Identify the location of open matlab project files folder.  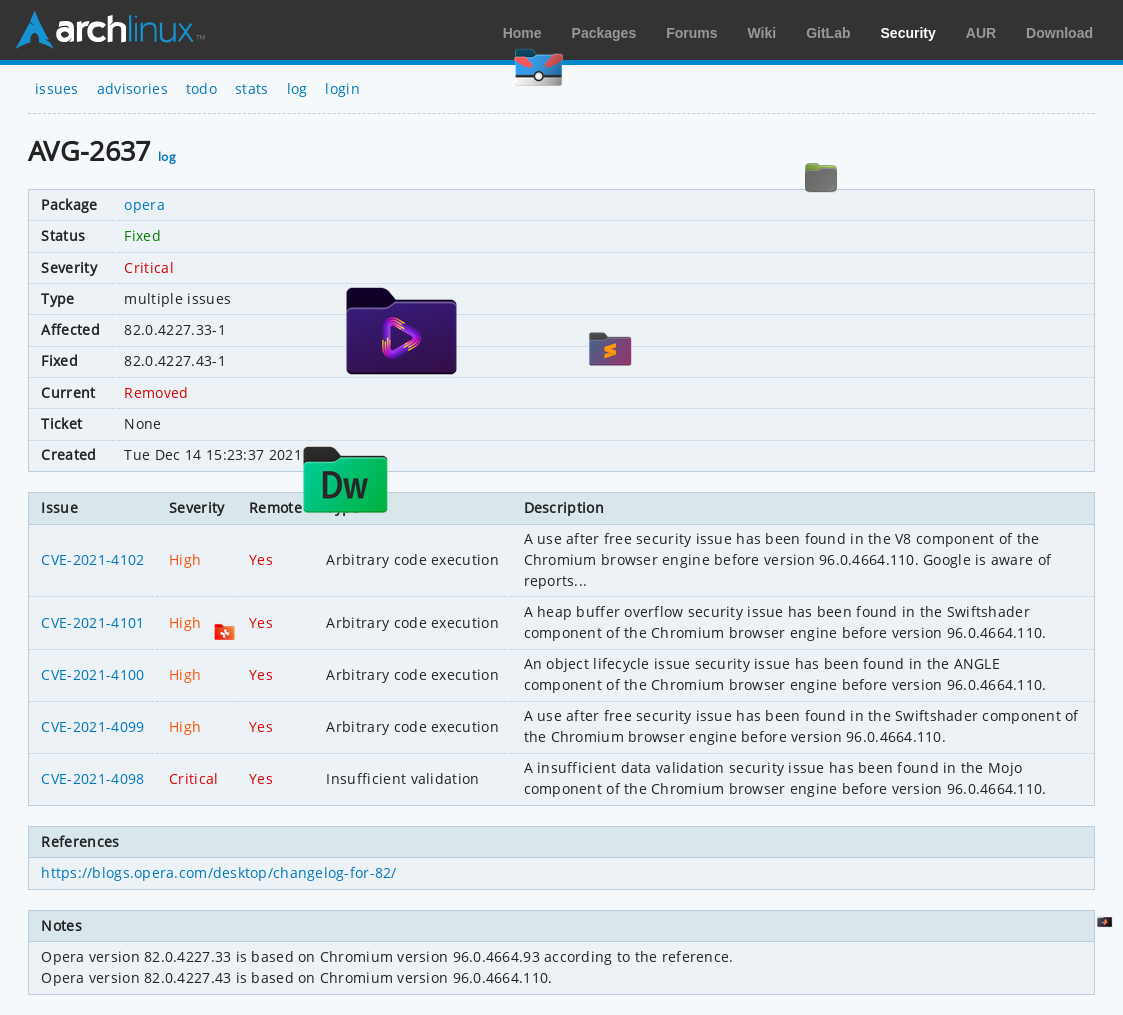
(1104, 921).